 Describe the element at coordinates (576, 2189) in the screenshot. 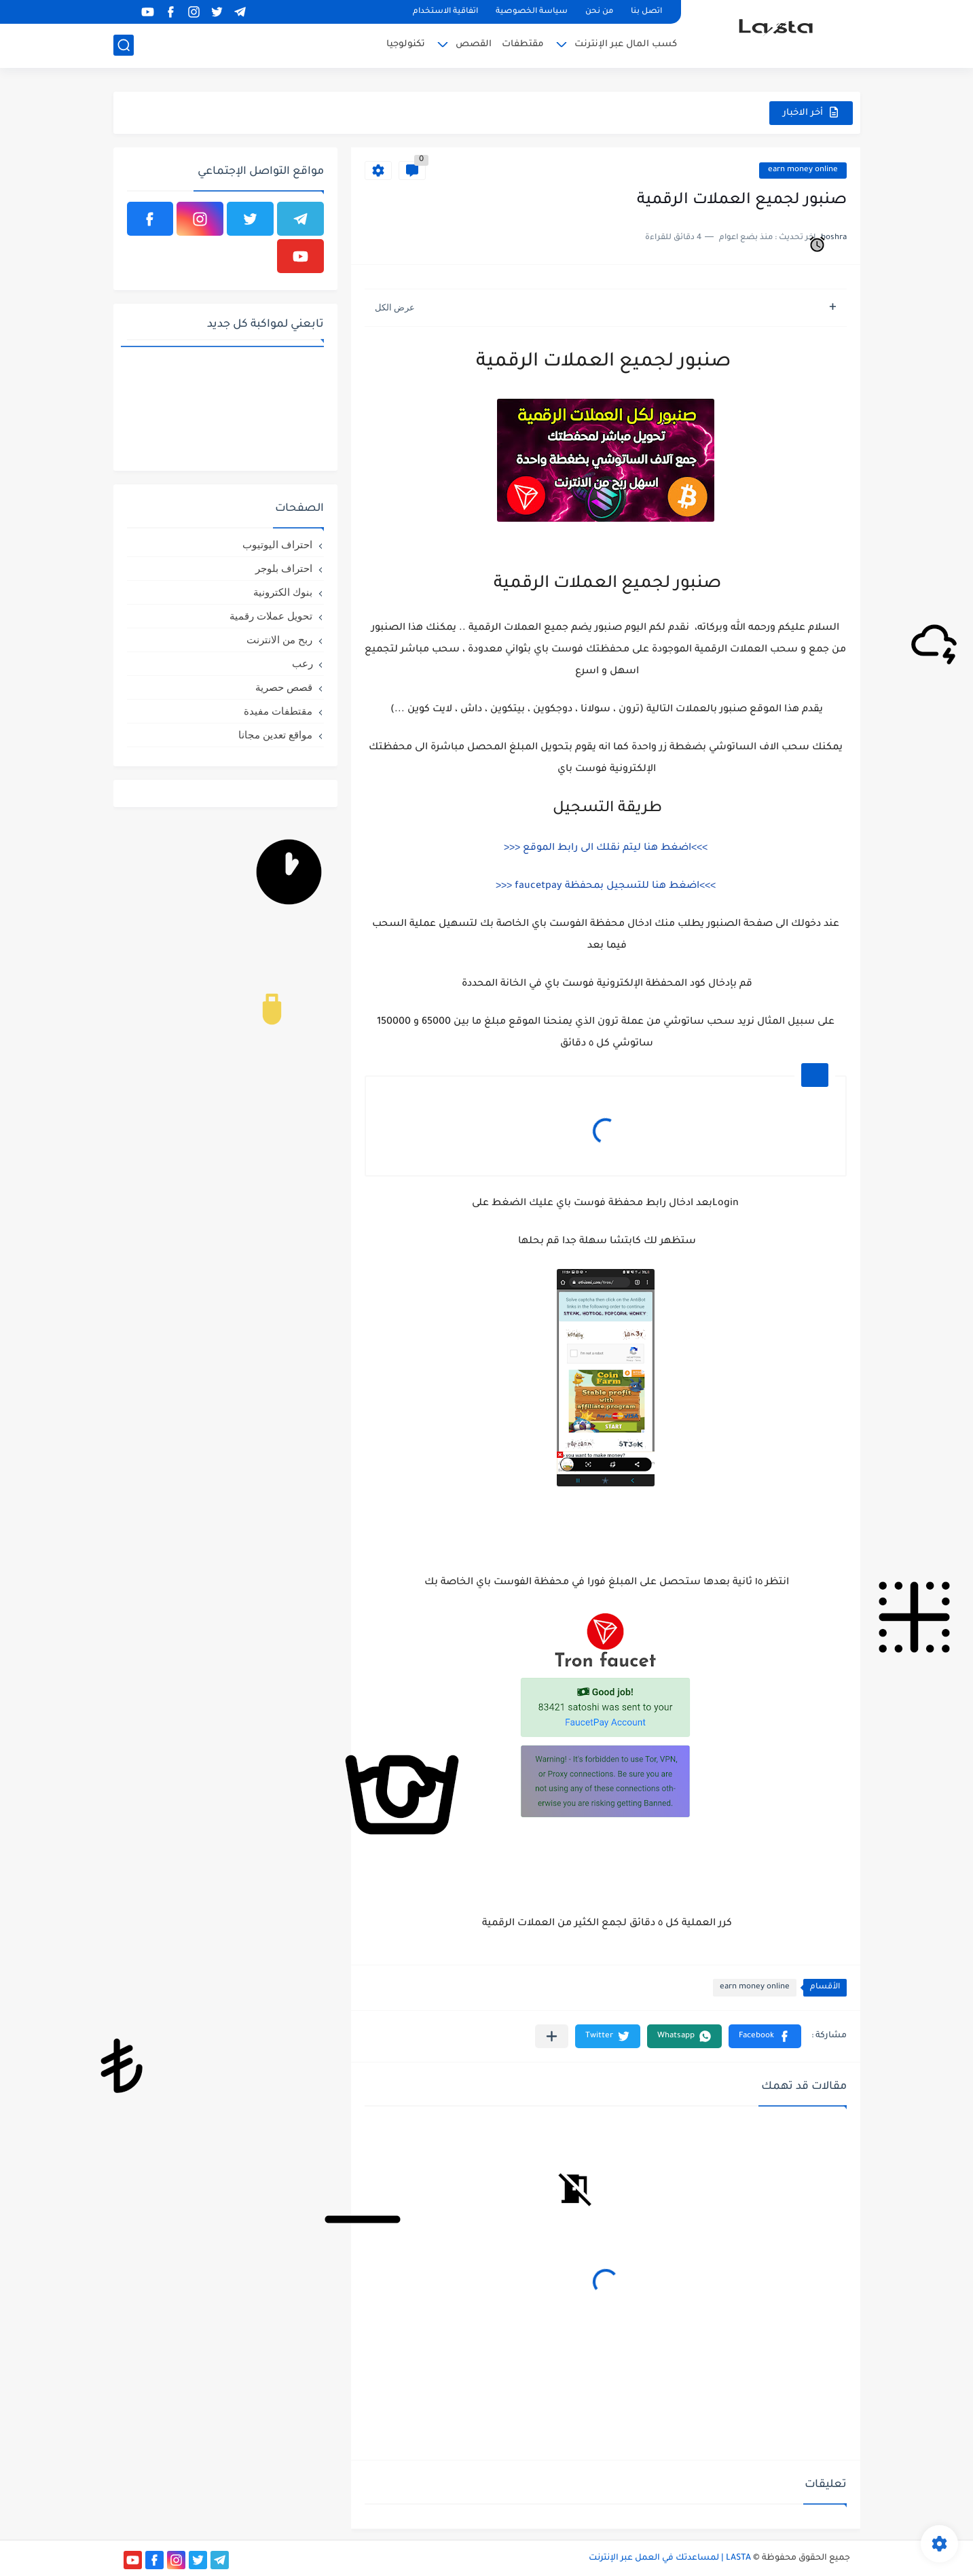

I see `meeting room unavailable or closed` at that location.